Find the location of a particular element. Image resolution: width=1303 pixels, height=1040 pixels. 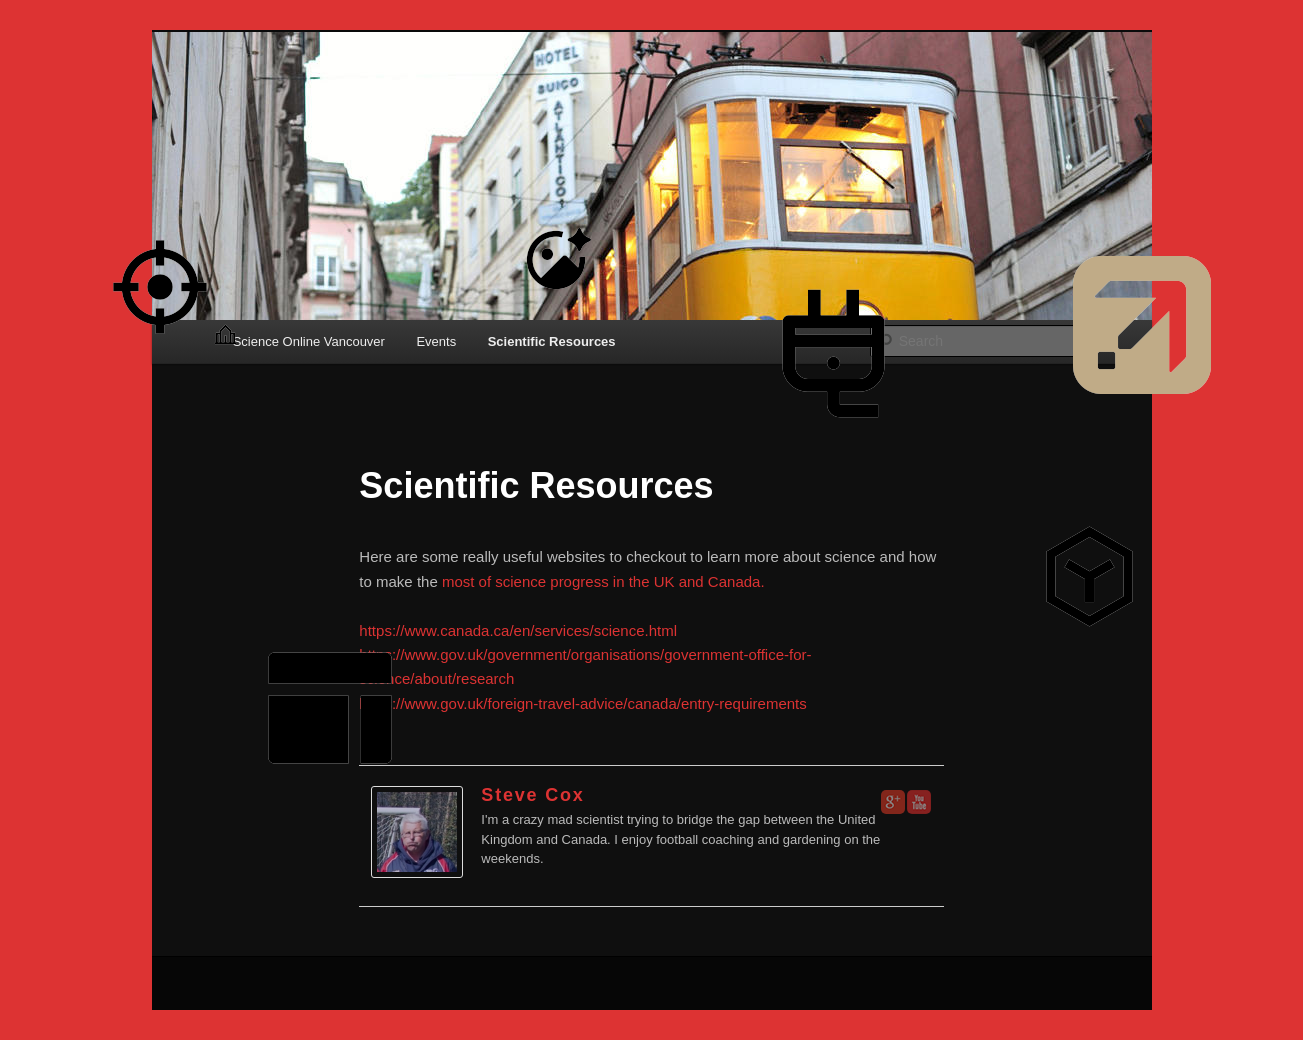

generate ai-enhanced image is located at coordinates (556, 260).